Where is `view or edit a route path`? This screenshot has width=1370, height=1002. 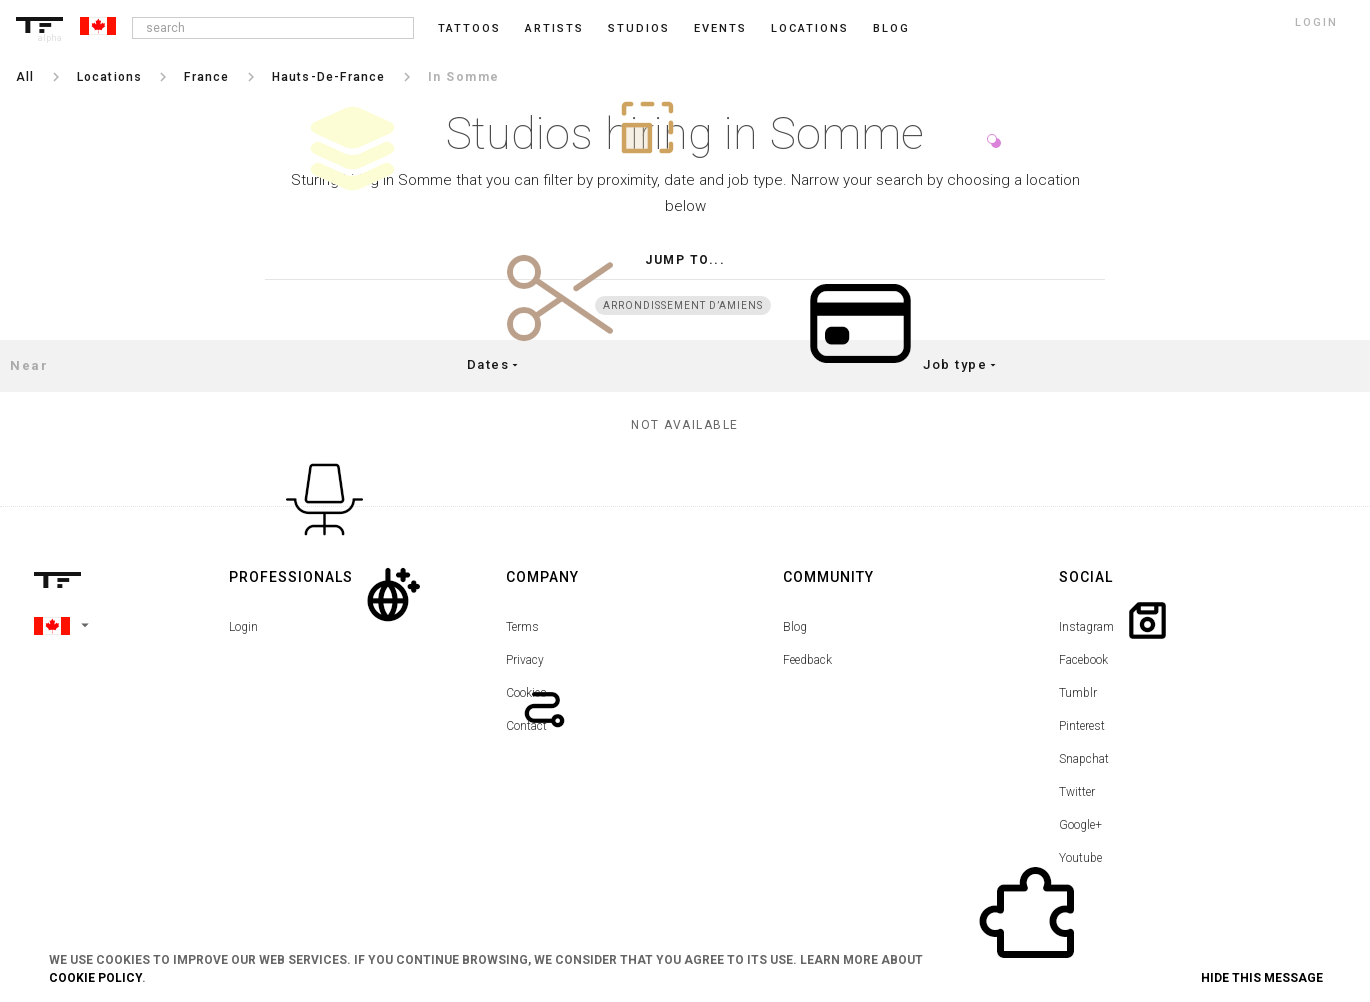 view or edit a route path is located at coordinates (544, 707).